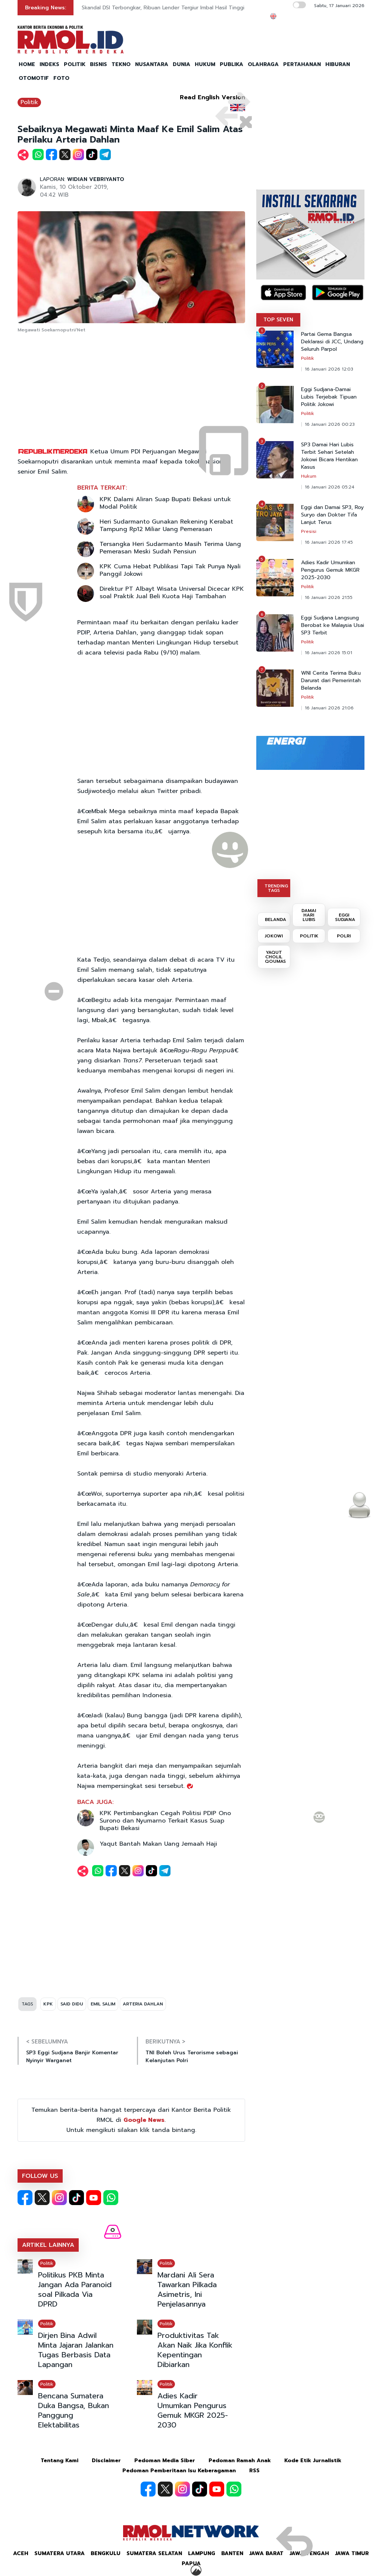 This screenshot has height=2576, width=382. Describe the element at coordinates (223, 450) in the screenshot. I see `save current file or document` at that location.